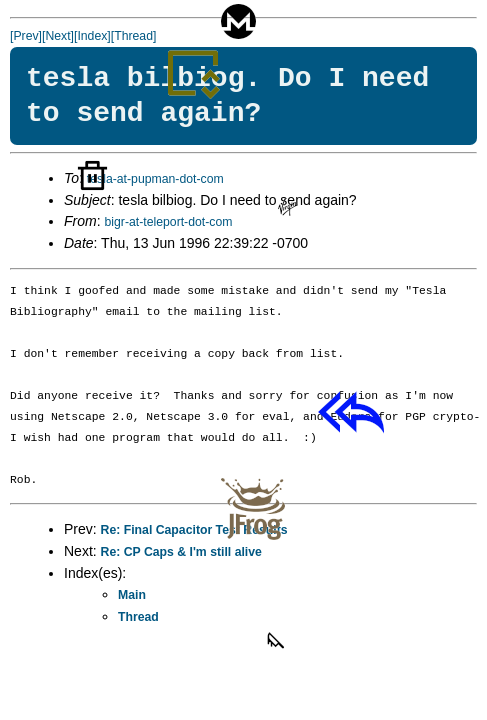  What do you see at coordinates (288, 207) in the screenshot?
I see `virgin group company logo` at bounding box center [288, 207].